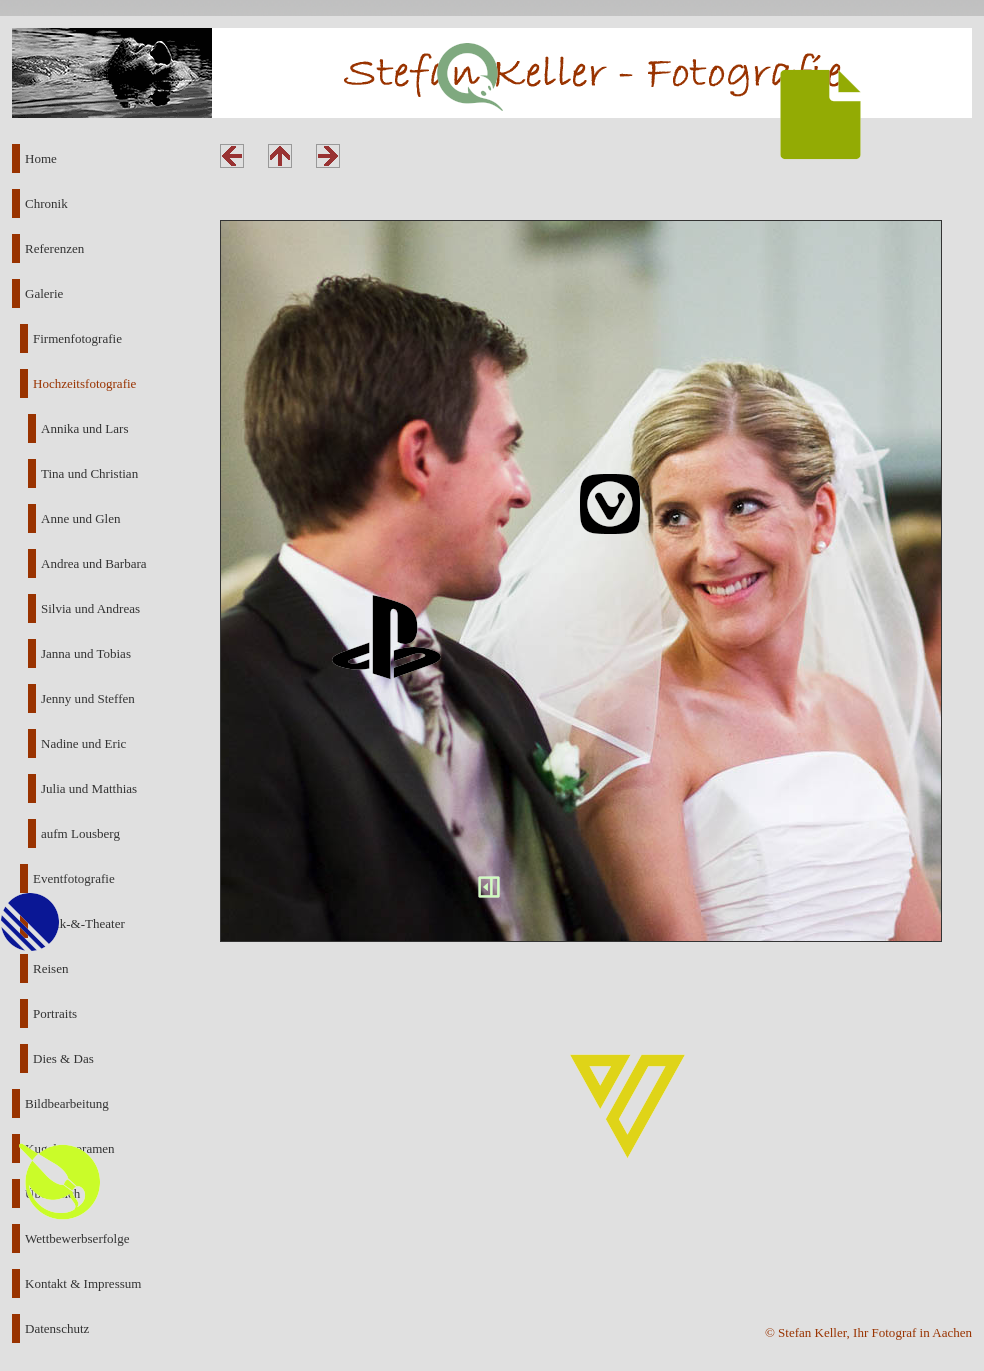  Describe the element at coordinates (470, 77) in the screenshot. I see `access Qiwi payment services` at that location.